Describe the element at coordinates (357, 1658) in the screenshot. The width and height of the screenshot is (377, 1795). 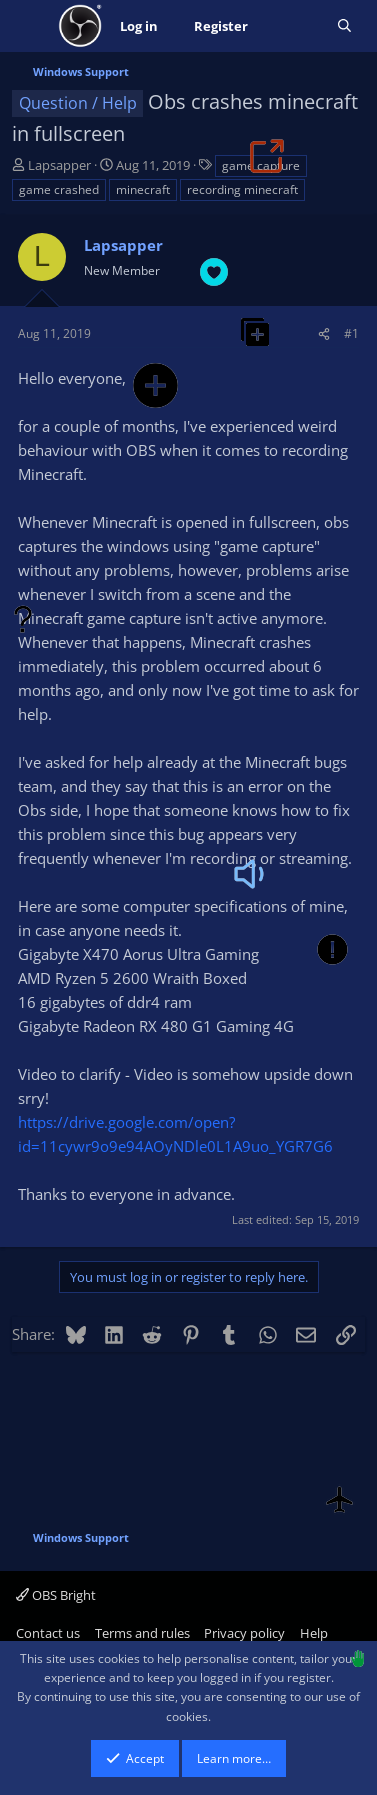
I see `stop or halt an action` at that location.